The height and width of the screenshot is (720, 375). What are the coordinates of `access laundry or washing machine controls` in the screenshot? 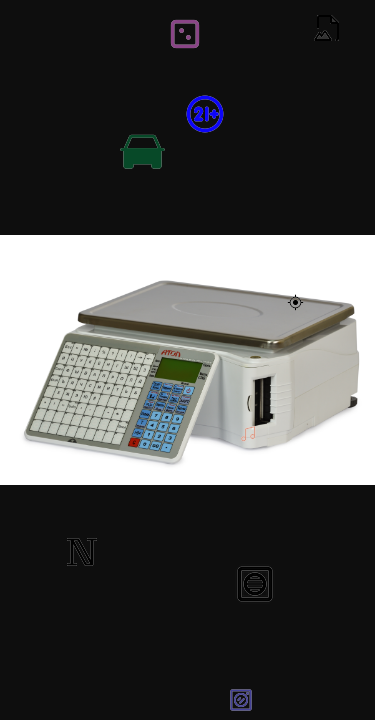 It's located at (241, 700).